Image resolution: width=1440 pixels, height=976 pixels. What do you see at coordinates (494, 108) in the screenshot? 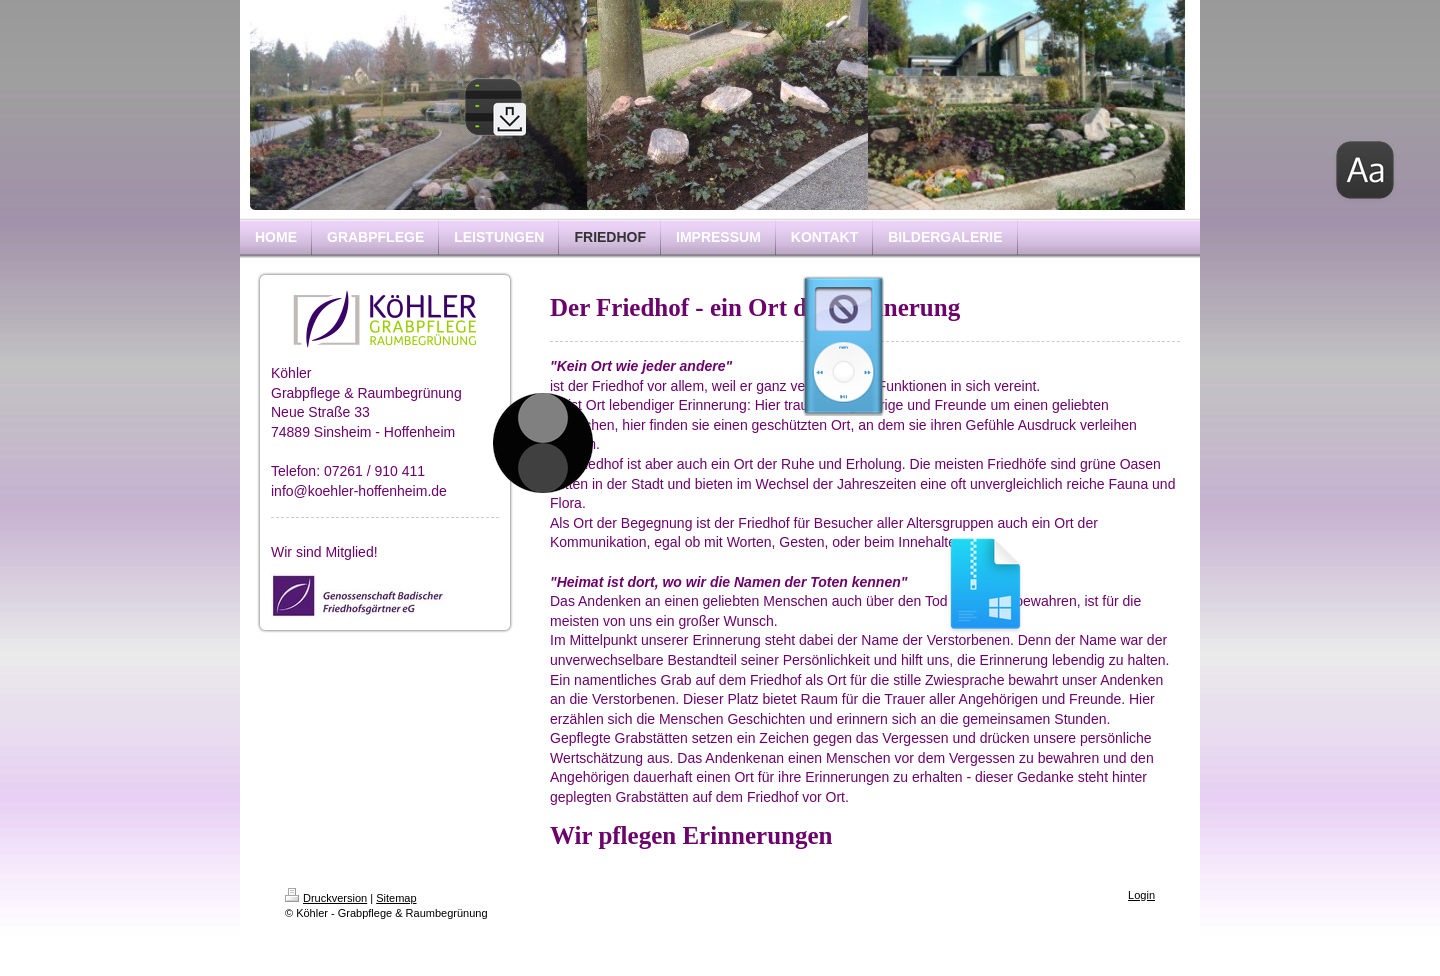
I see `configure network server installation settings` at bounding box center [494, 108].